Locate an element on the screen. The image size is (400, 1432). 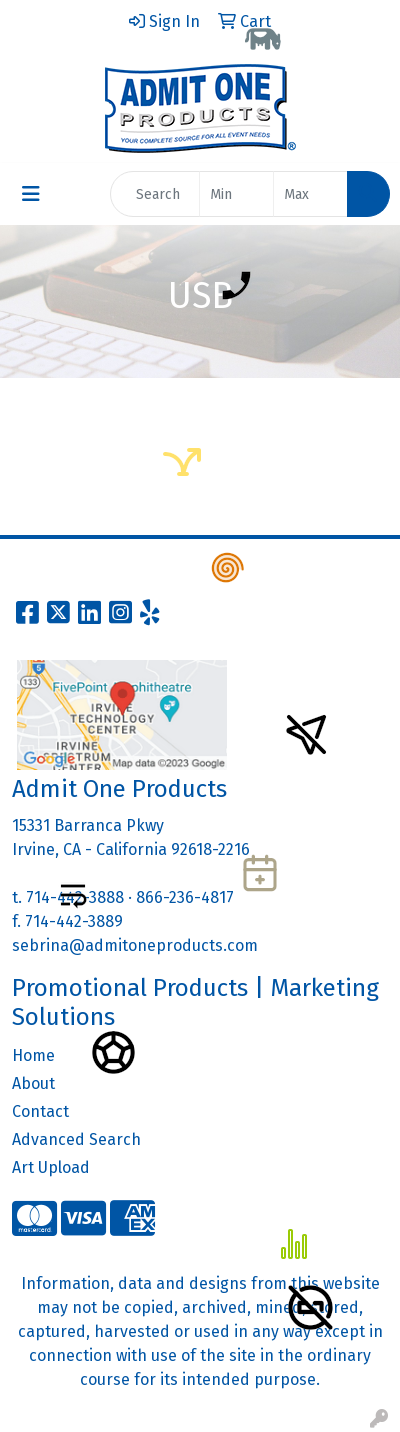
indicates loading or processing in progress is located at coordinates (226, 567).